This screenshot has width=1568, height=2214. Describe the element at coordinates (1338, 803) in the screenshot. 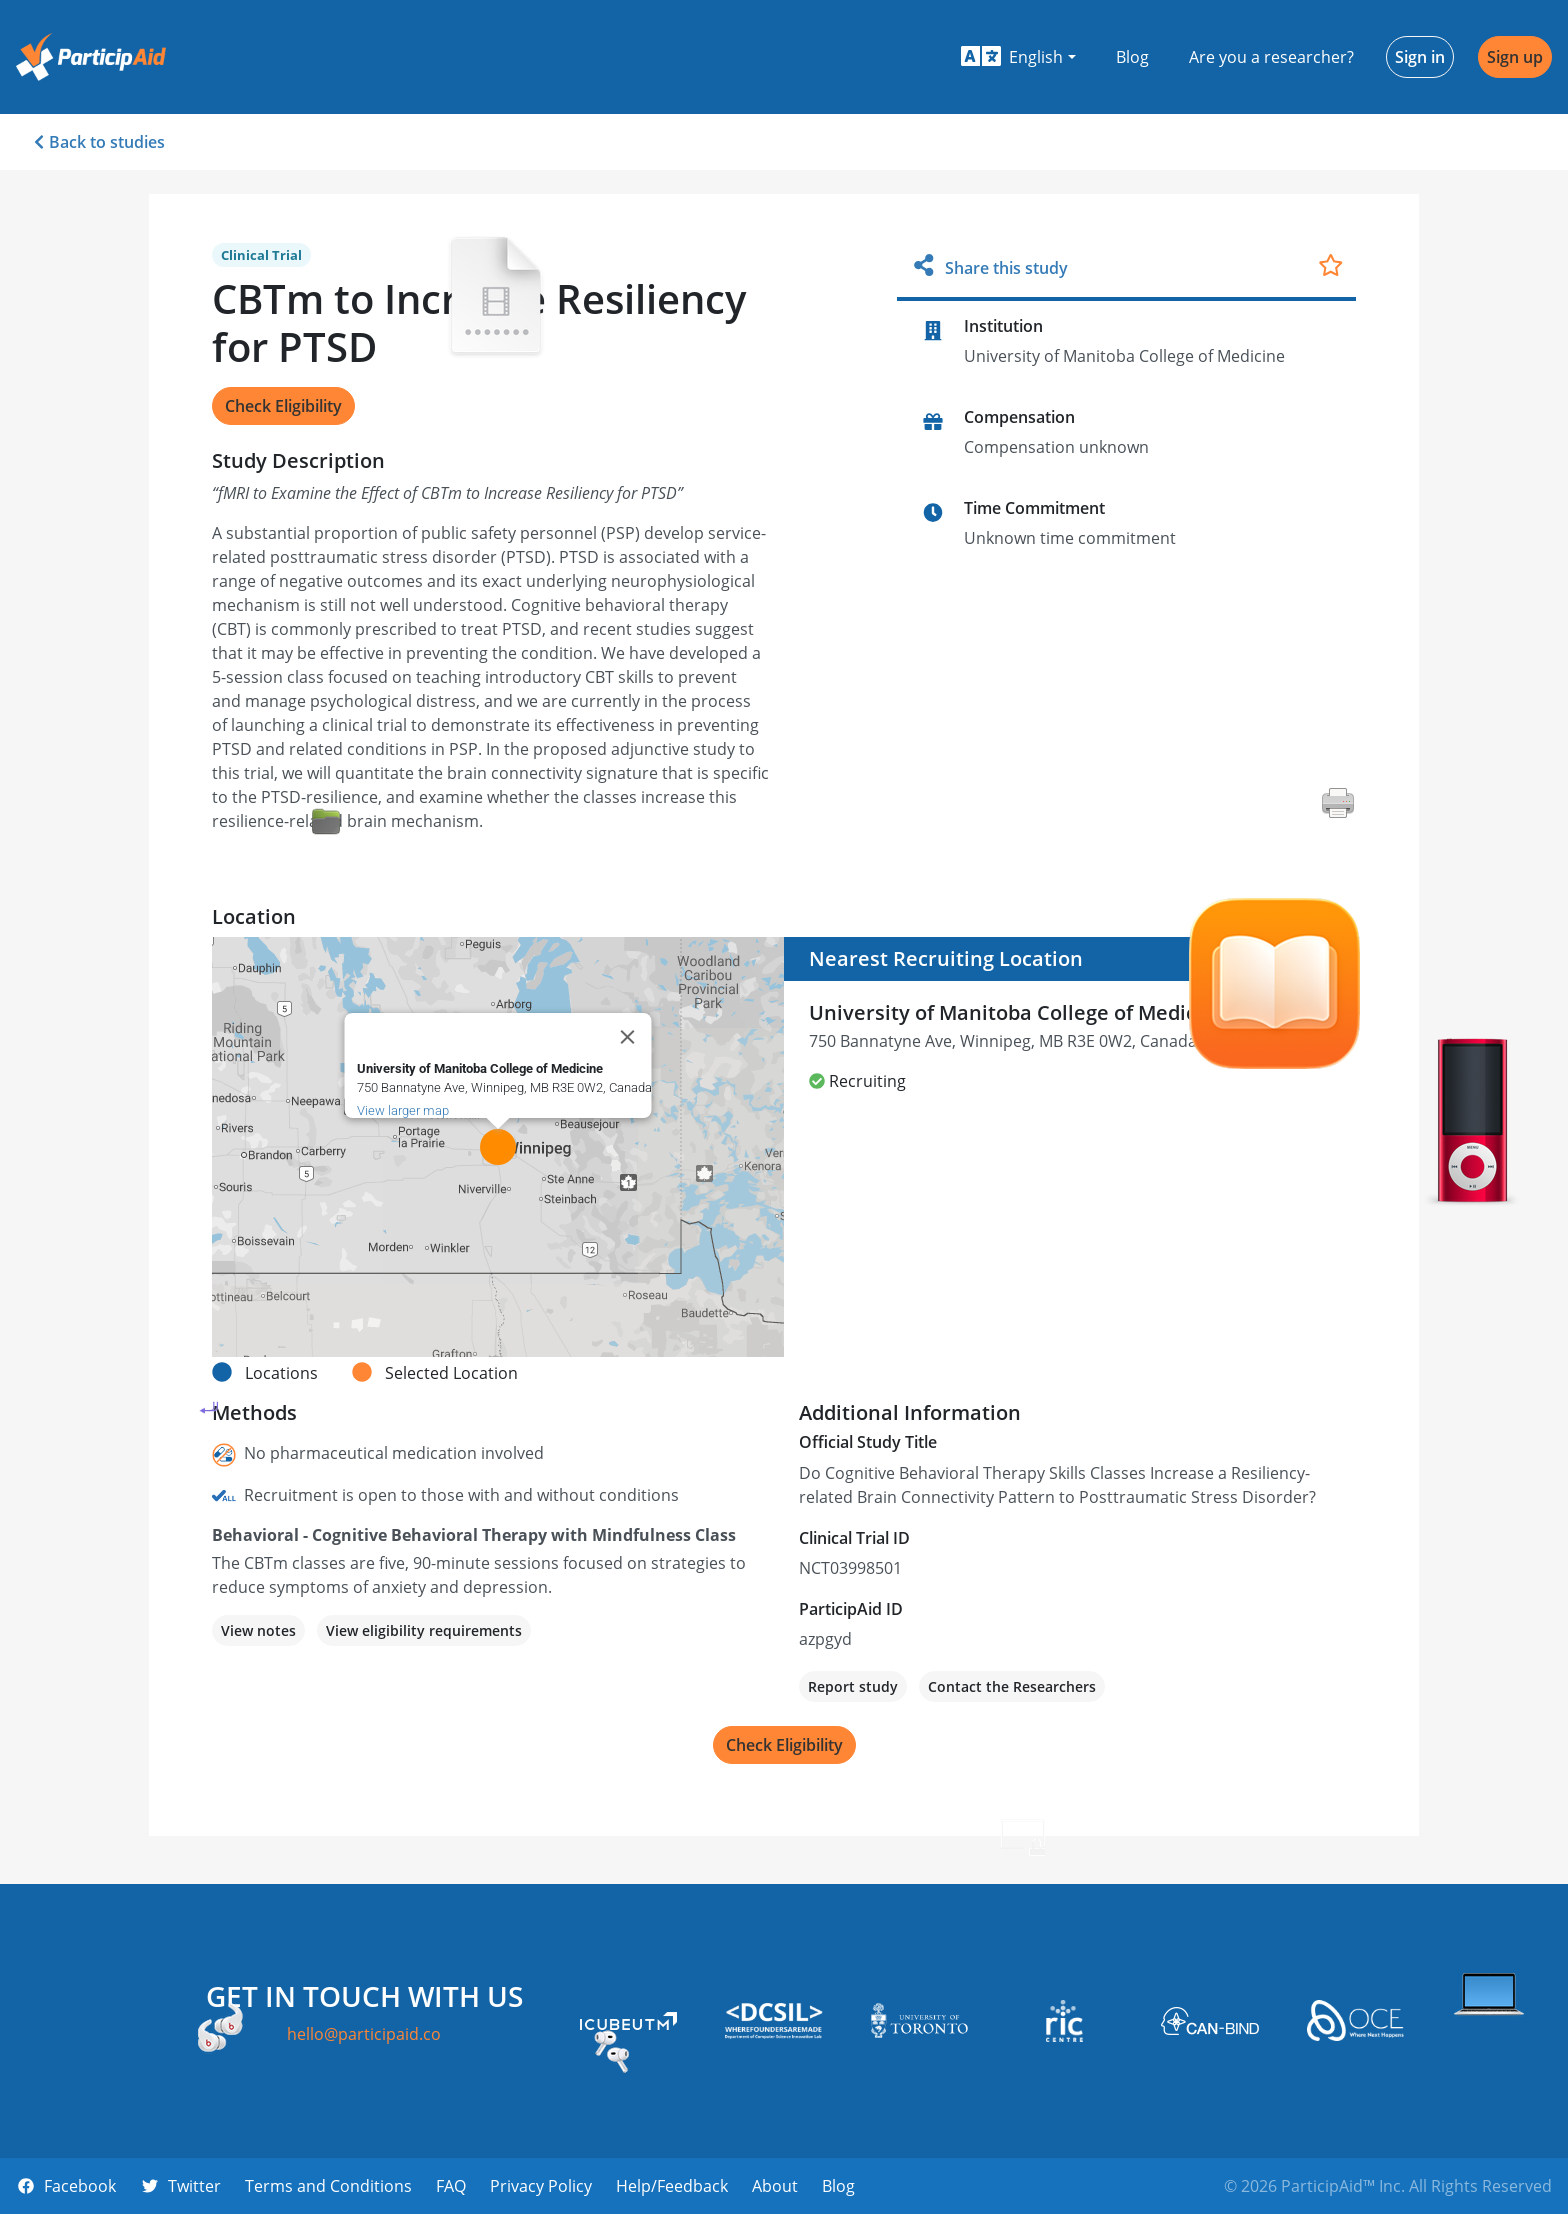

I see `print the current document` at that location.